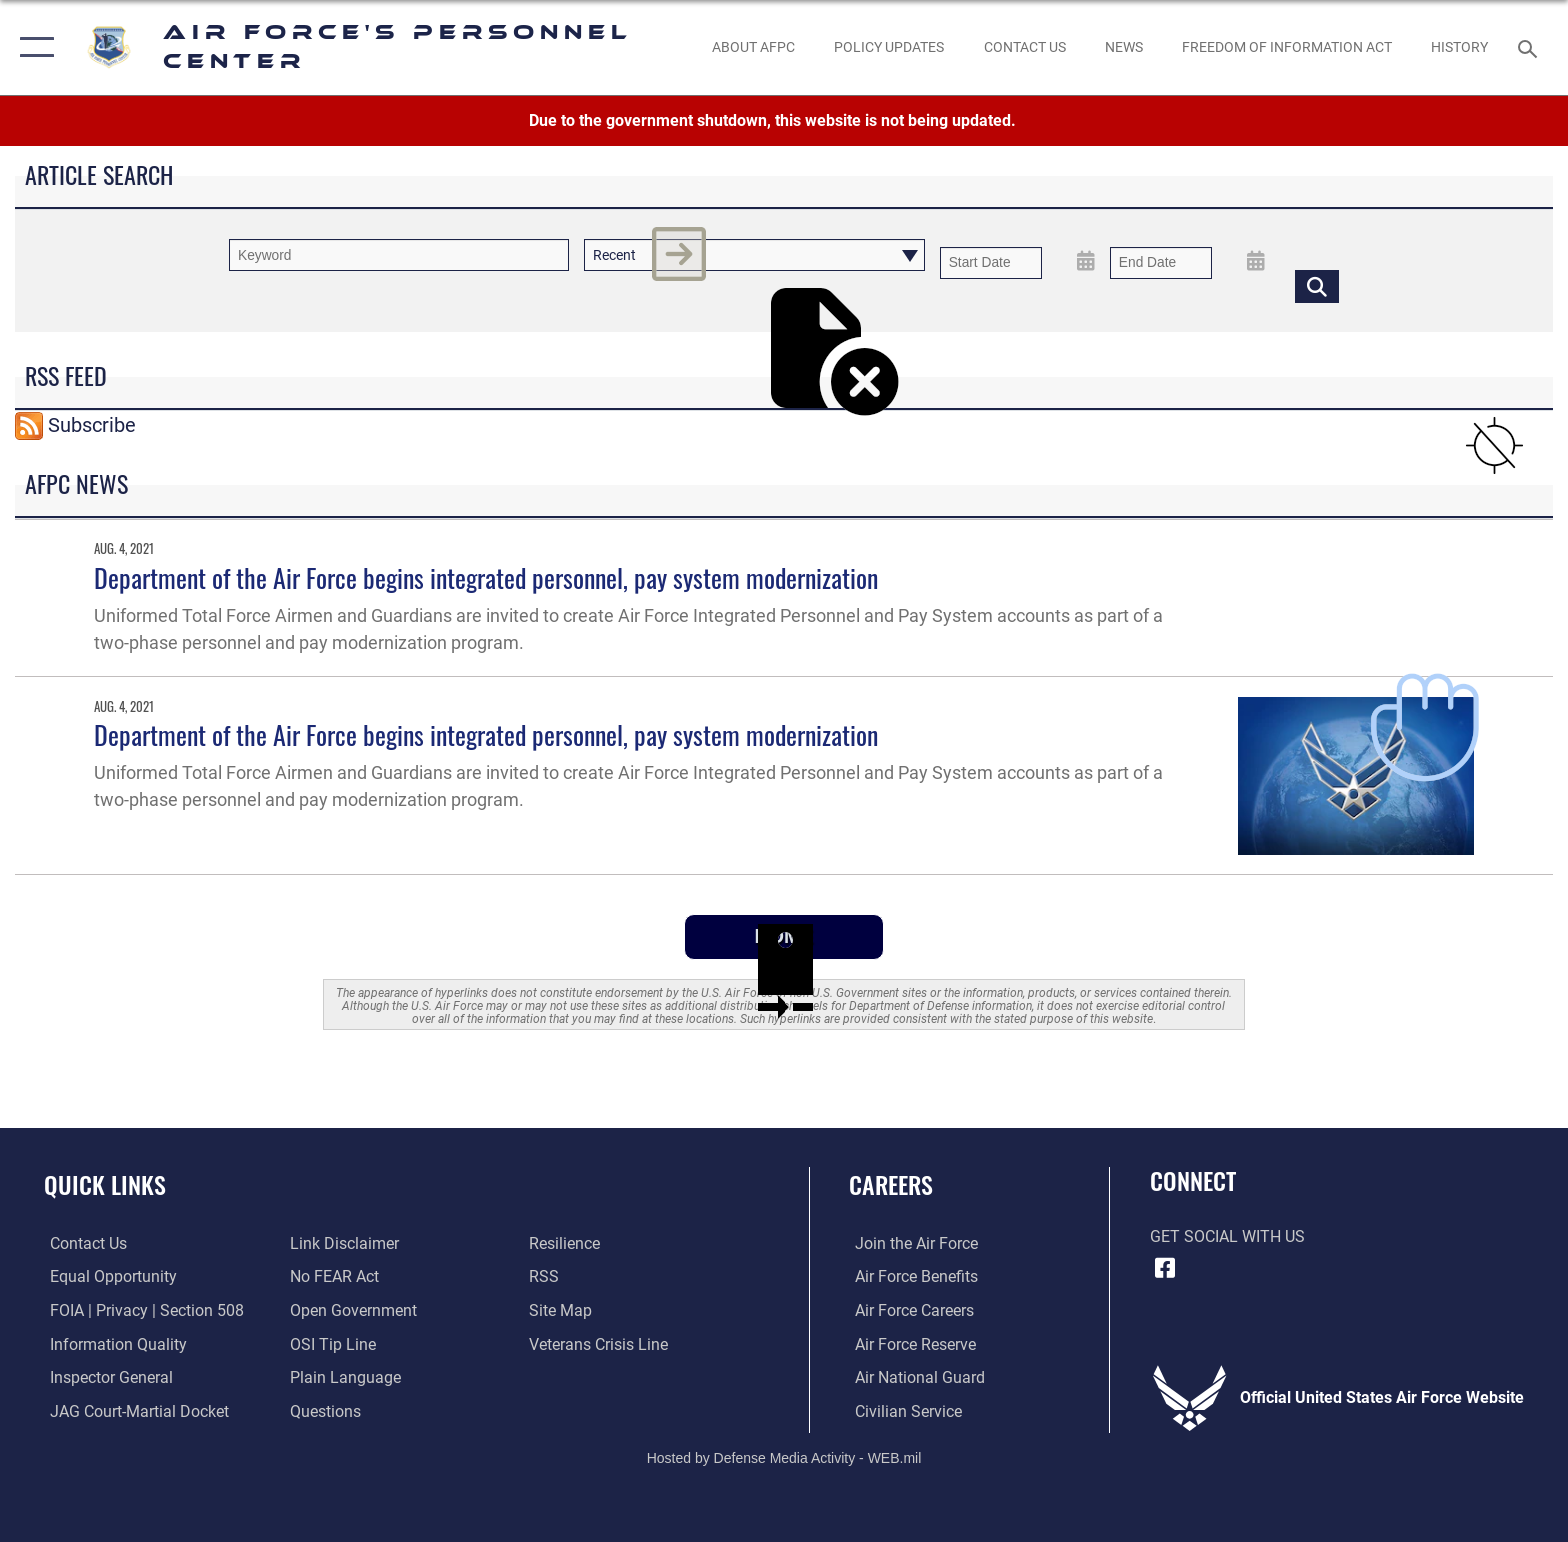 The height and width of the screenshot is (1542, 1568). What do you see at coordinates (1494, 445) in the screenshot?
I see `location services disabled` at bounding box center [1494, 445].